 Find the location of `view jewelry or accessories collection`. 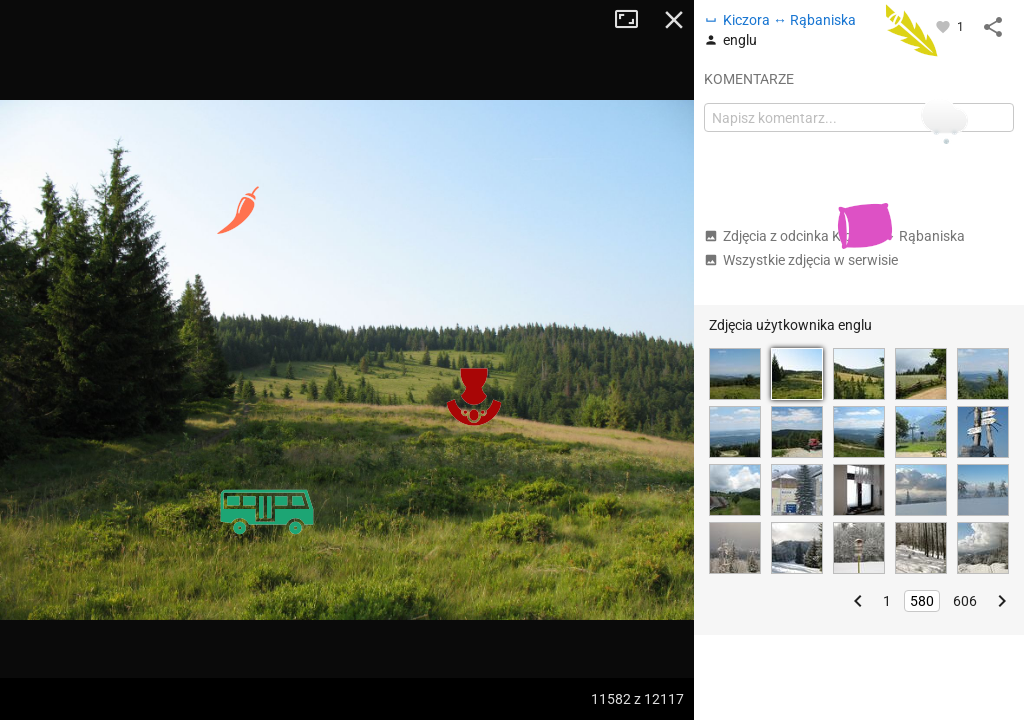

view jewelry or accessories collection is located at coordinates (474, 397).